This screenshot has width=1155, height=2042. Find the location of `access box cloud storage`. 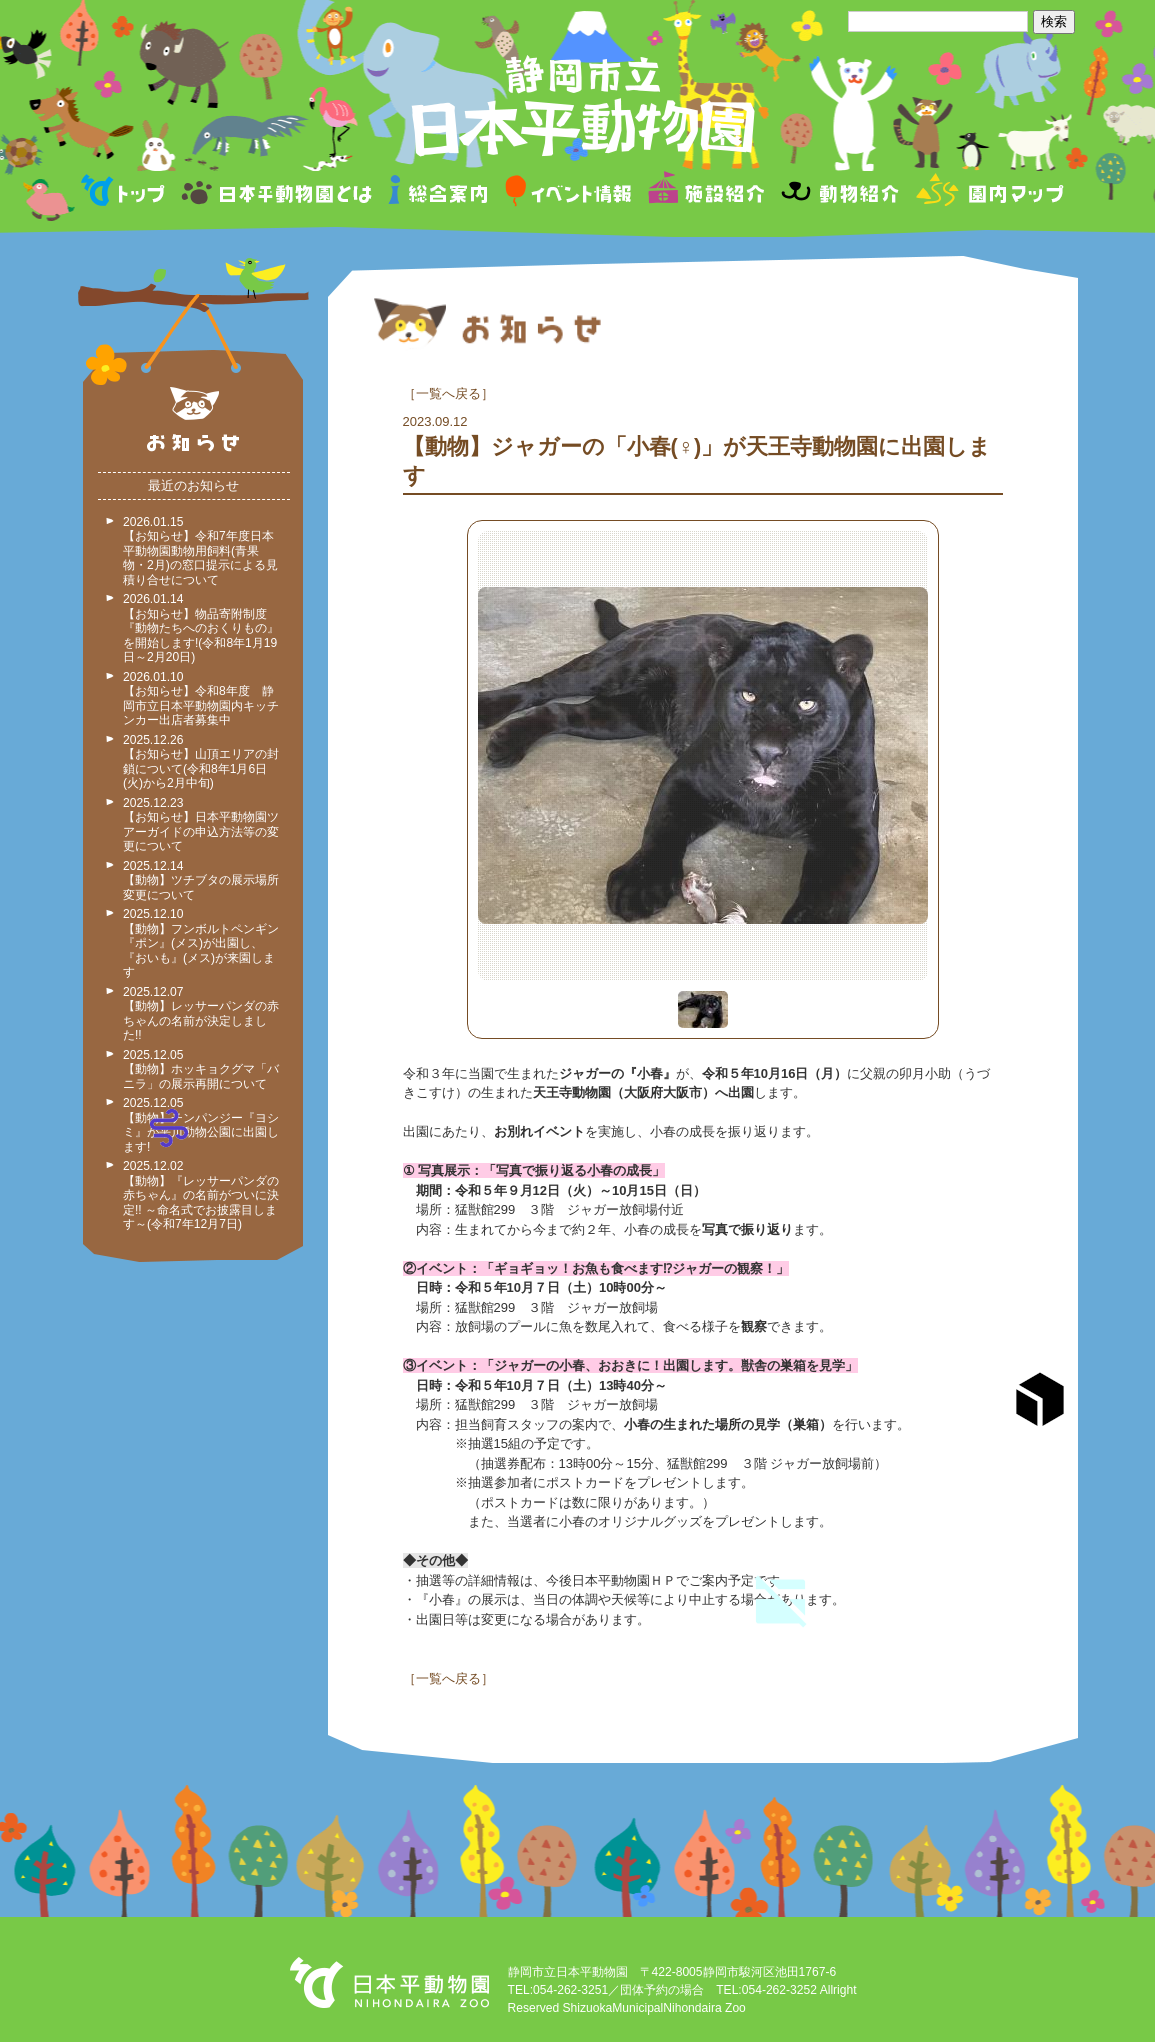

access box cloud storage is located at coordinates (1040, 1400).